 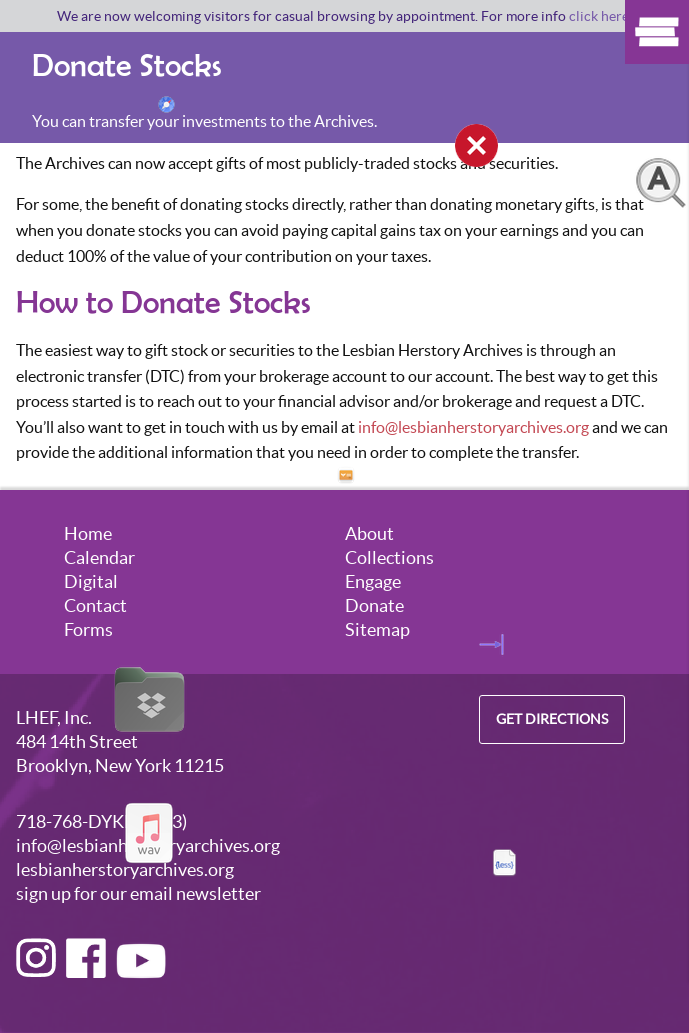 What do you see at coordinates (476, 145) in the screenshot?
I see `close the current window or dialog` at bounding box center [476, 145].